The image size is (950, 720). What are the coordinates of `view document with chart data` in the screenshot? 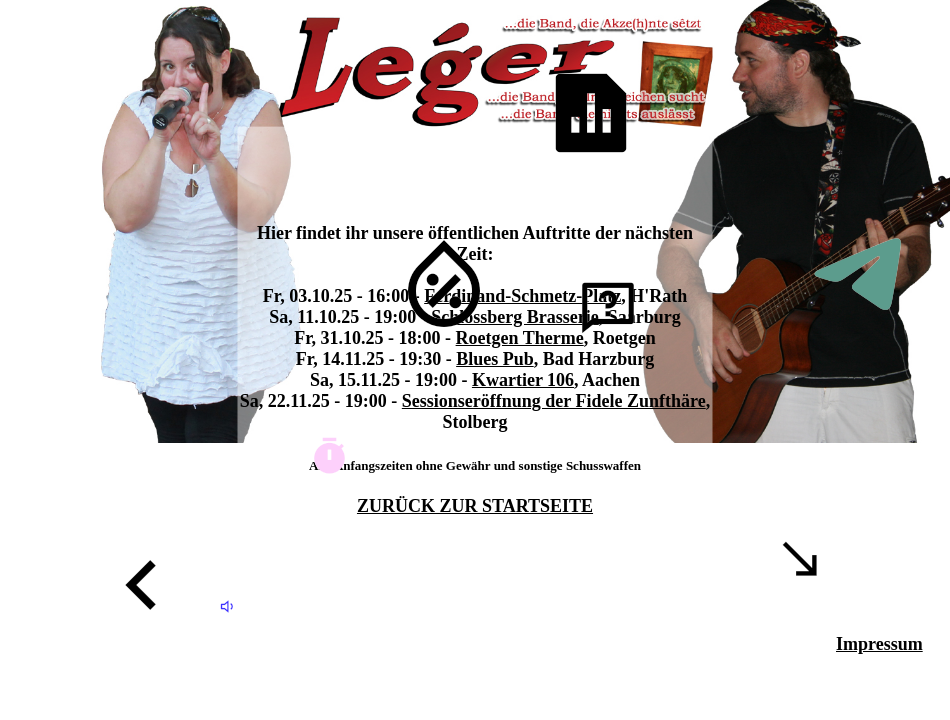 It's located at (591, 113).